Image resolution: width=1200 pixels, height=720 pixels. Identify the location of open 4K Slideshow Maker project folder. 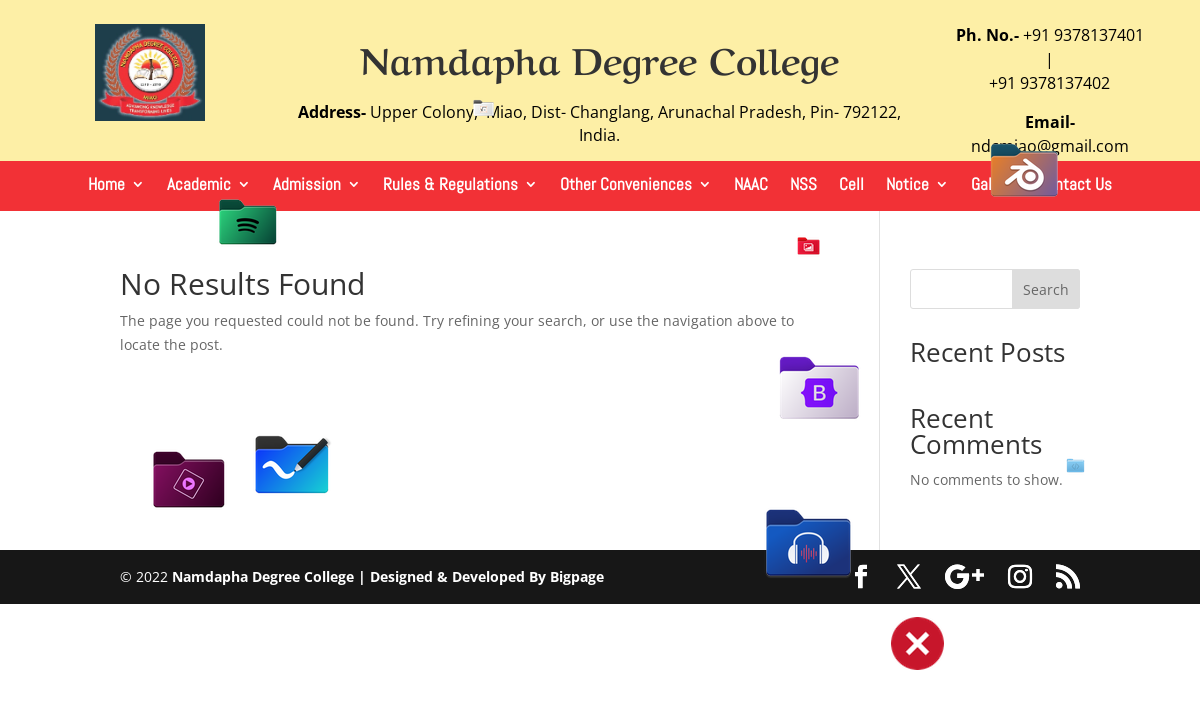
(808, 246).